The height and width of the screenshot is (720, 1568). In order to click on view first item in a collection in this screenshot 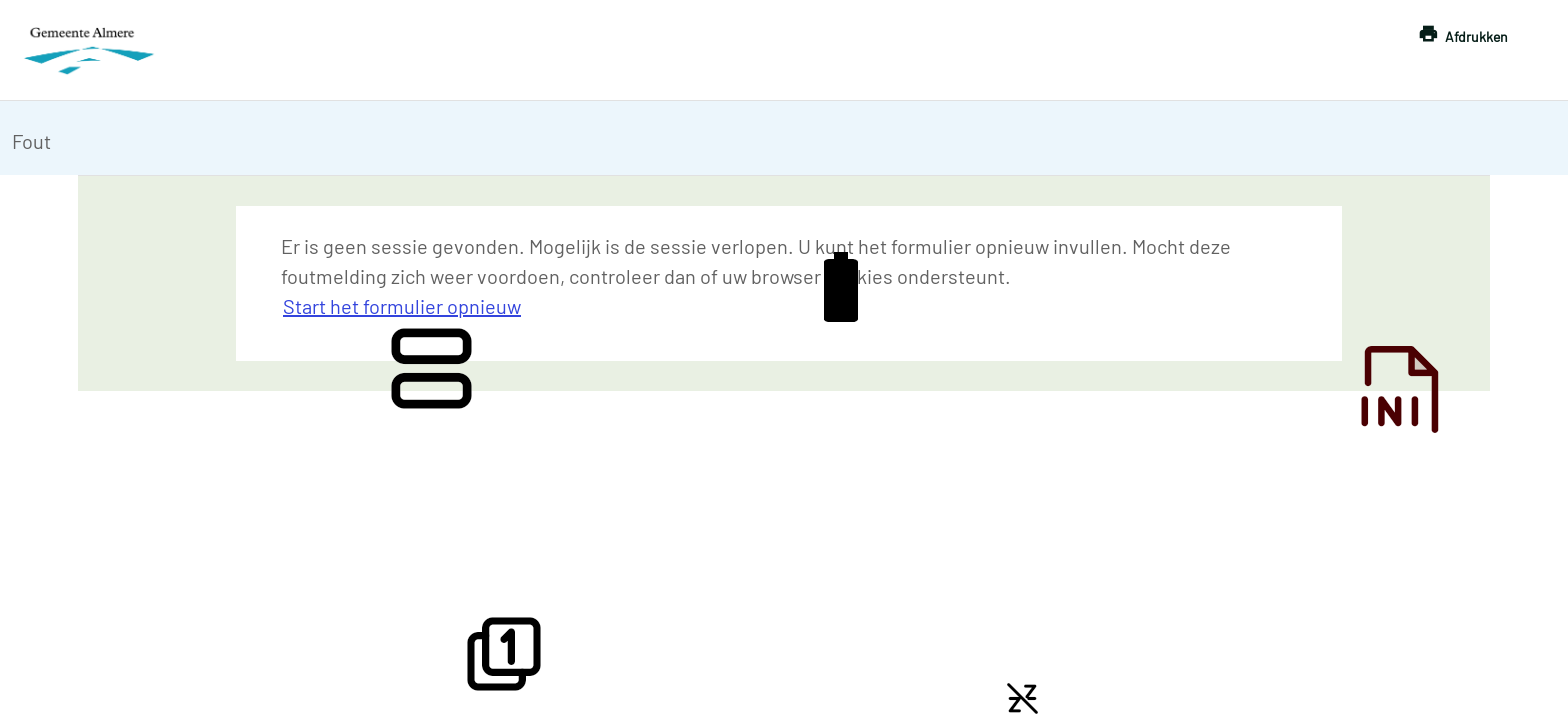, I will do `click(504, 654)`.